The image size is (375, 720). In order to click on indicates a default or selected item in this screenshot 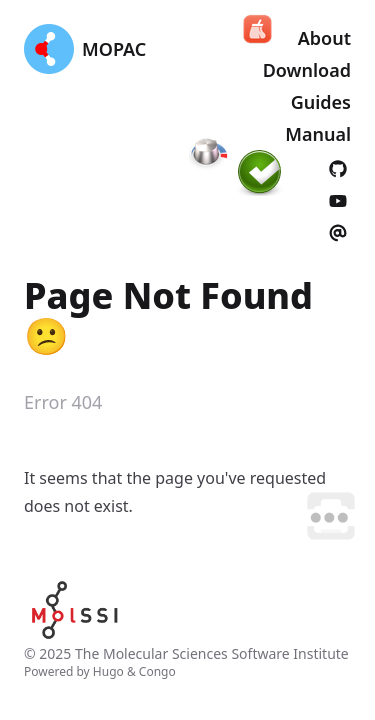, I will do `click(260, 172)`.